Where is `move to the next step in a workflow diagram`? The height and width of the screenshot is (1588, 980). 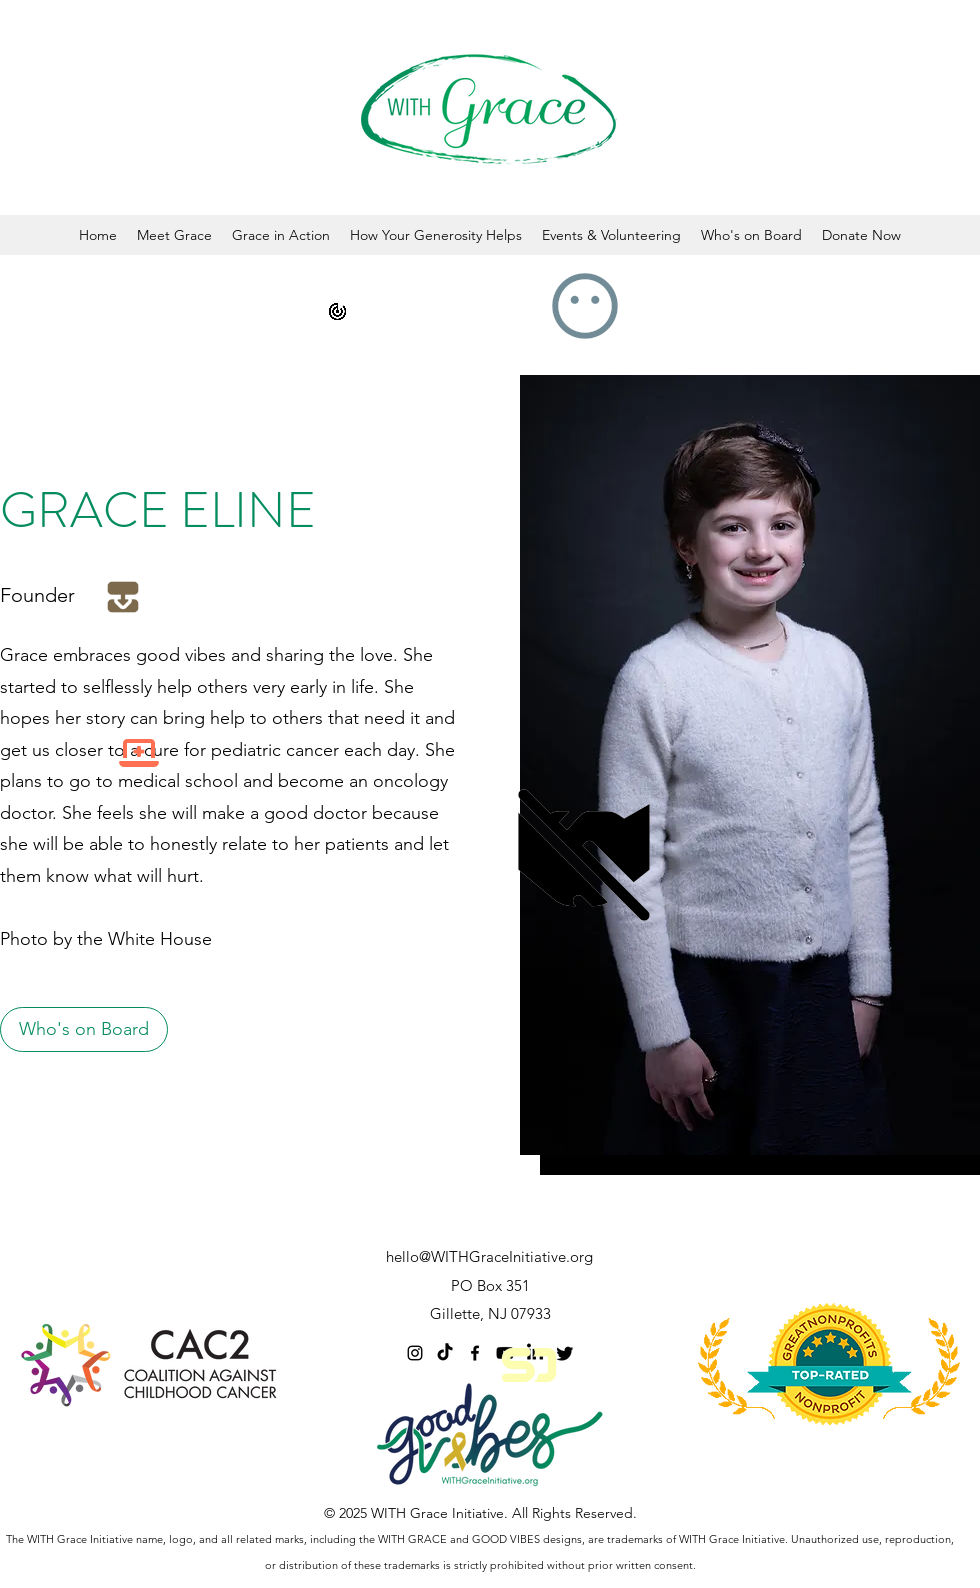 move to the next step in a workflow diagram is located at coordinates (123, 597).